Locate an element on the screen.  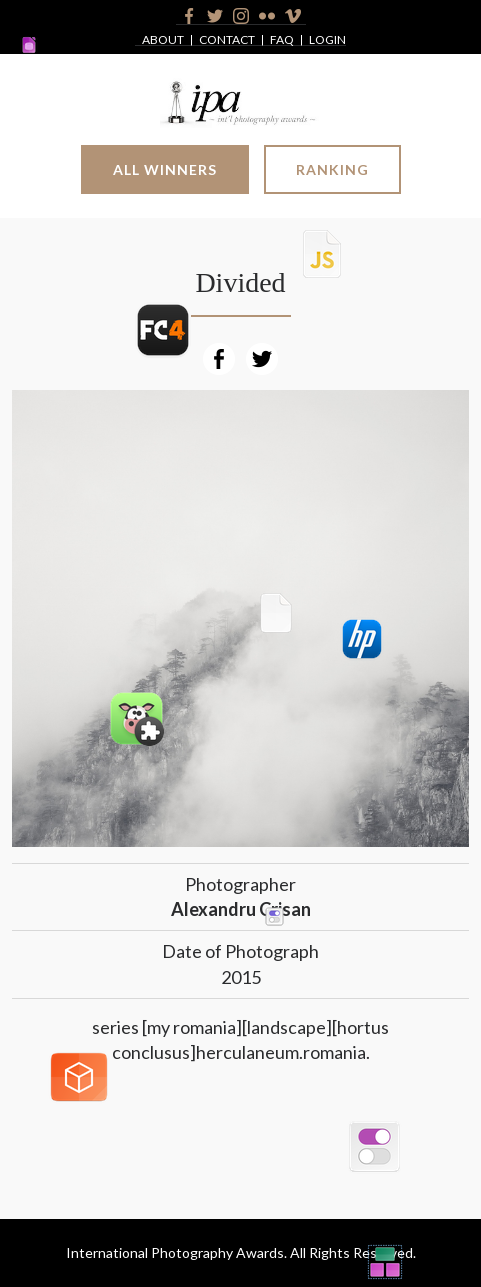
a javascript source code file is located at coordinates (322, 254).